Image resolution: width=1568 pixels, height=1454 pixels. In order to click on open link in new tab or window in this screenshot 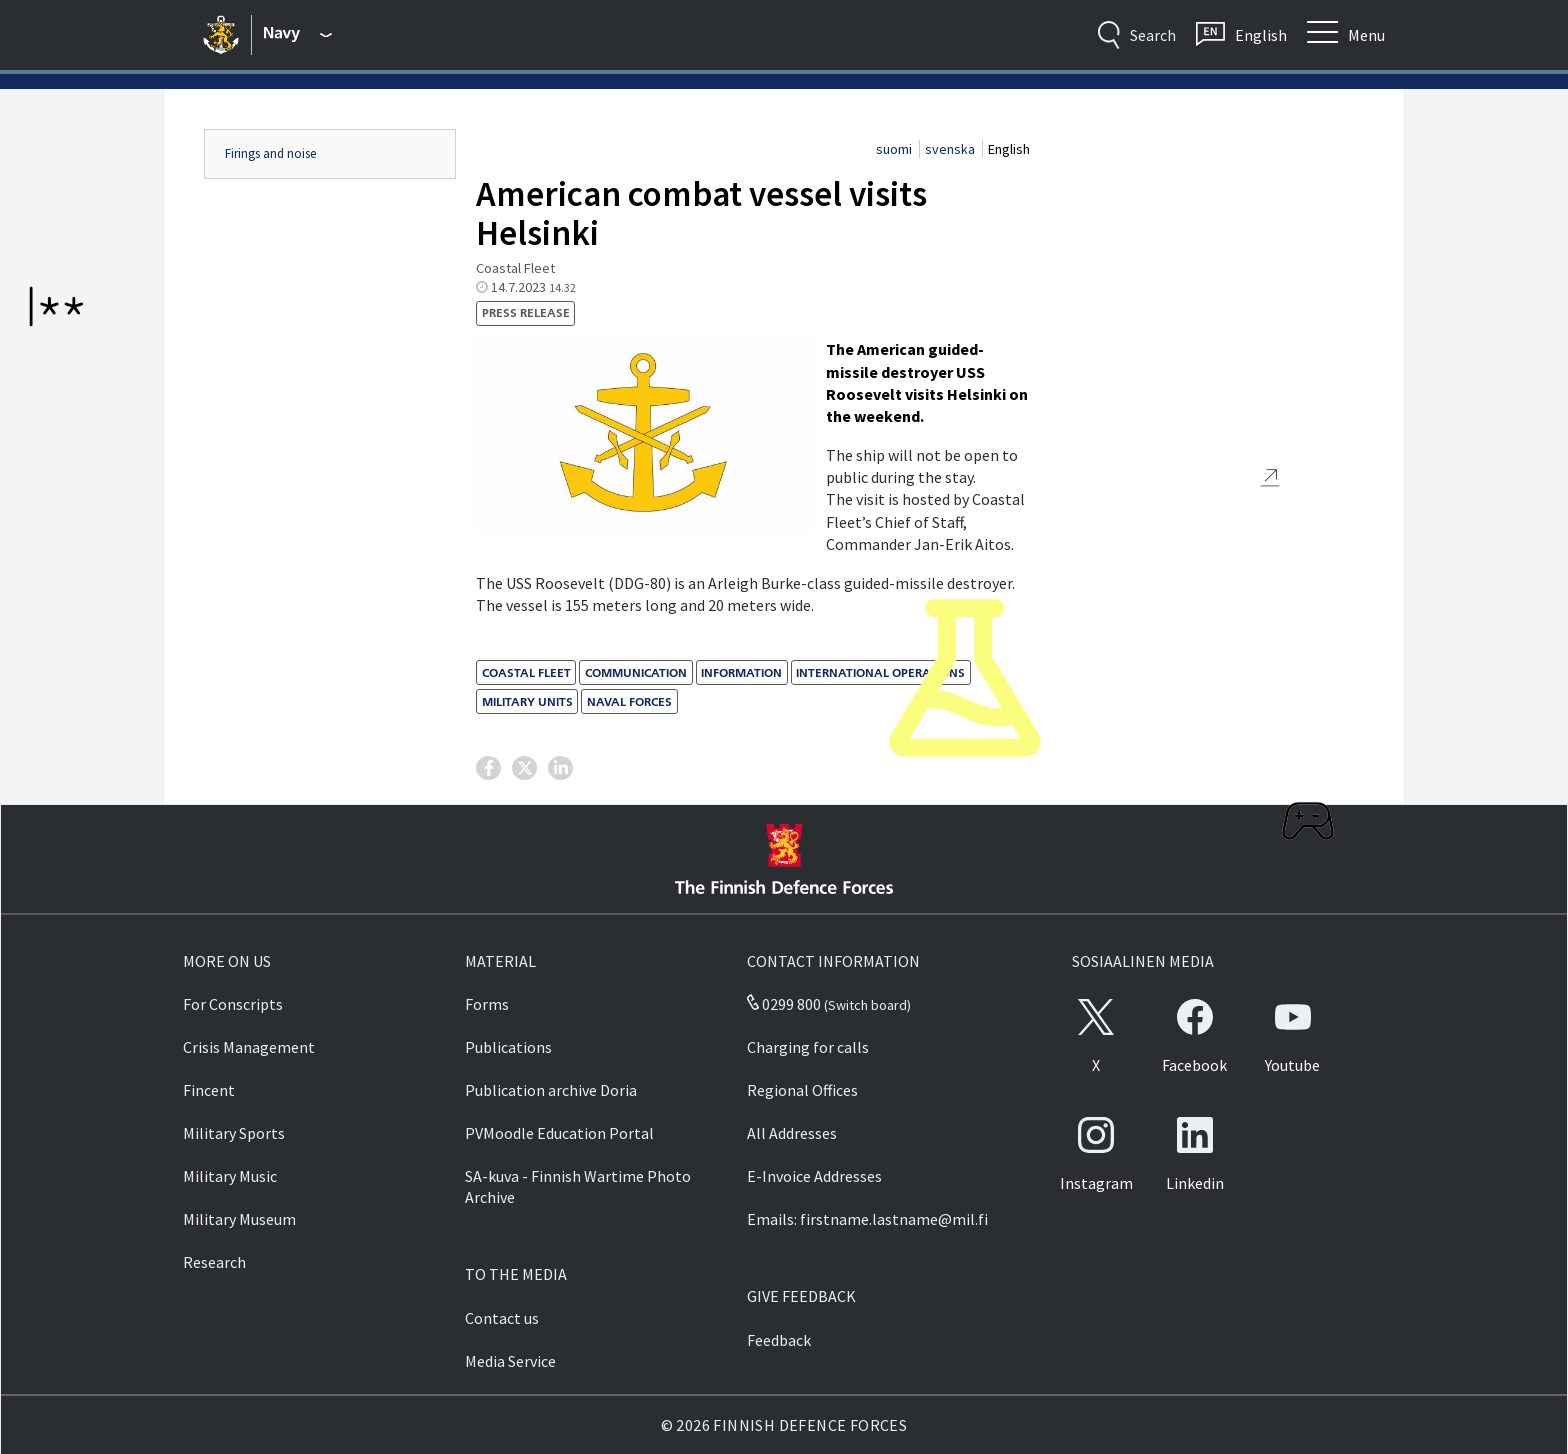, I will do `click(1270, 477)`.